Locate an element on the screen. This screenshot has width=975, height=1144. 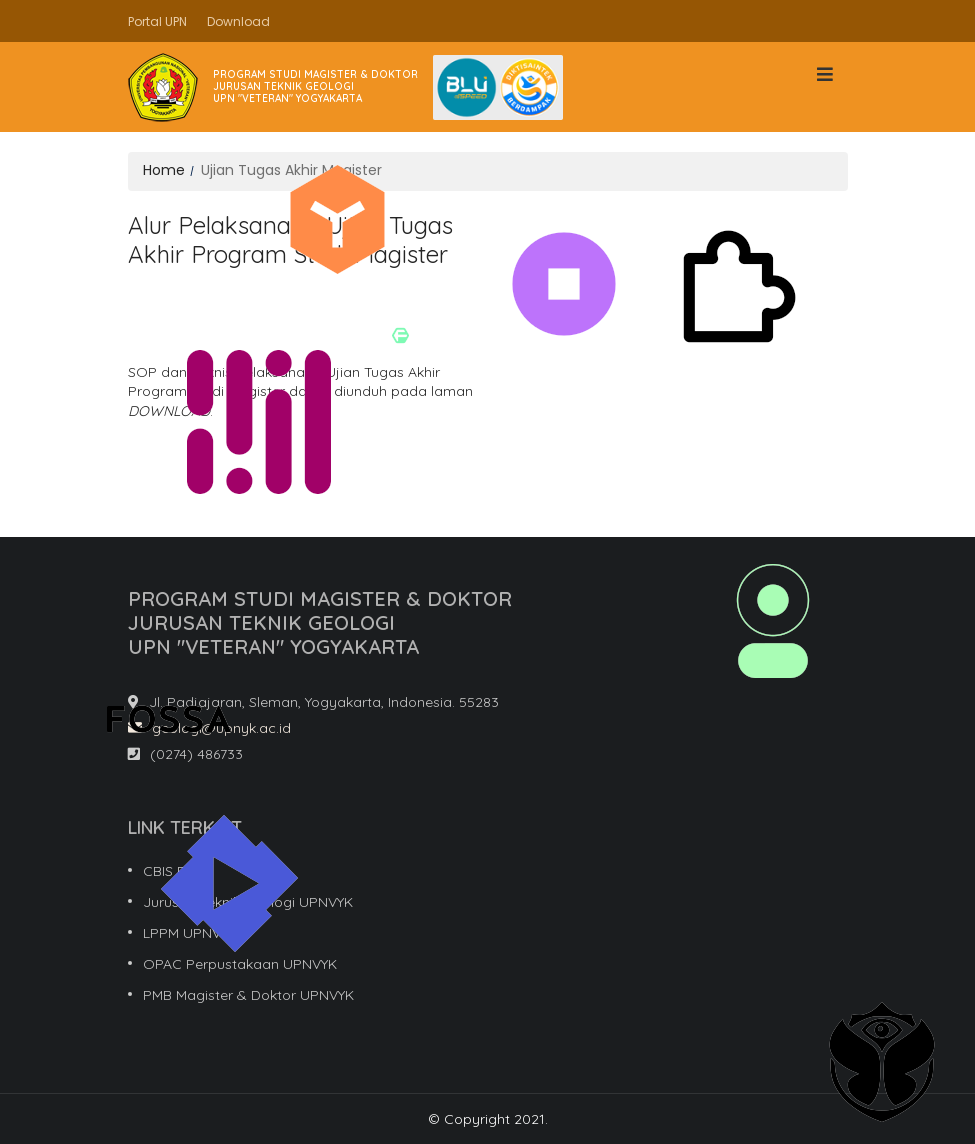
daisyUI component library logo is located at coordinates (773, 621).